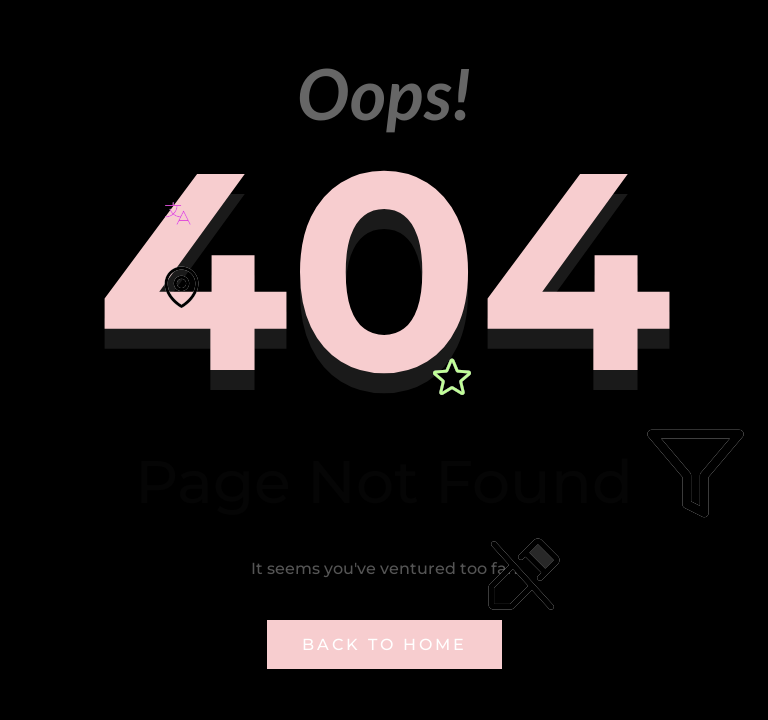  Describe the element at coordinates (181, 286) in the screenshot. I see `view or set a location on the map` at that location.